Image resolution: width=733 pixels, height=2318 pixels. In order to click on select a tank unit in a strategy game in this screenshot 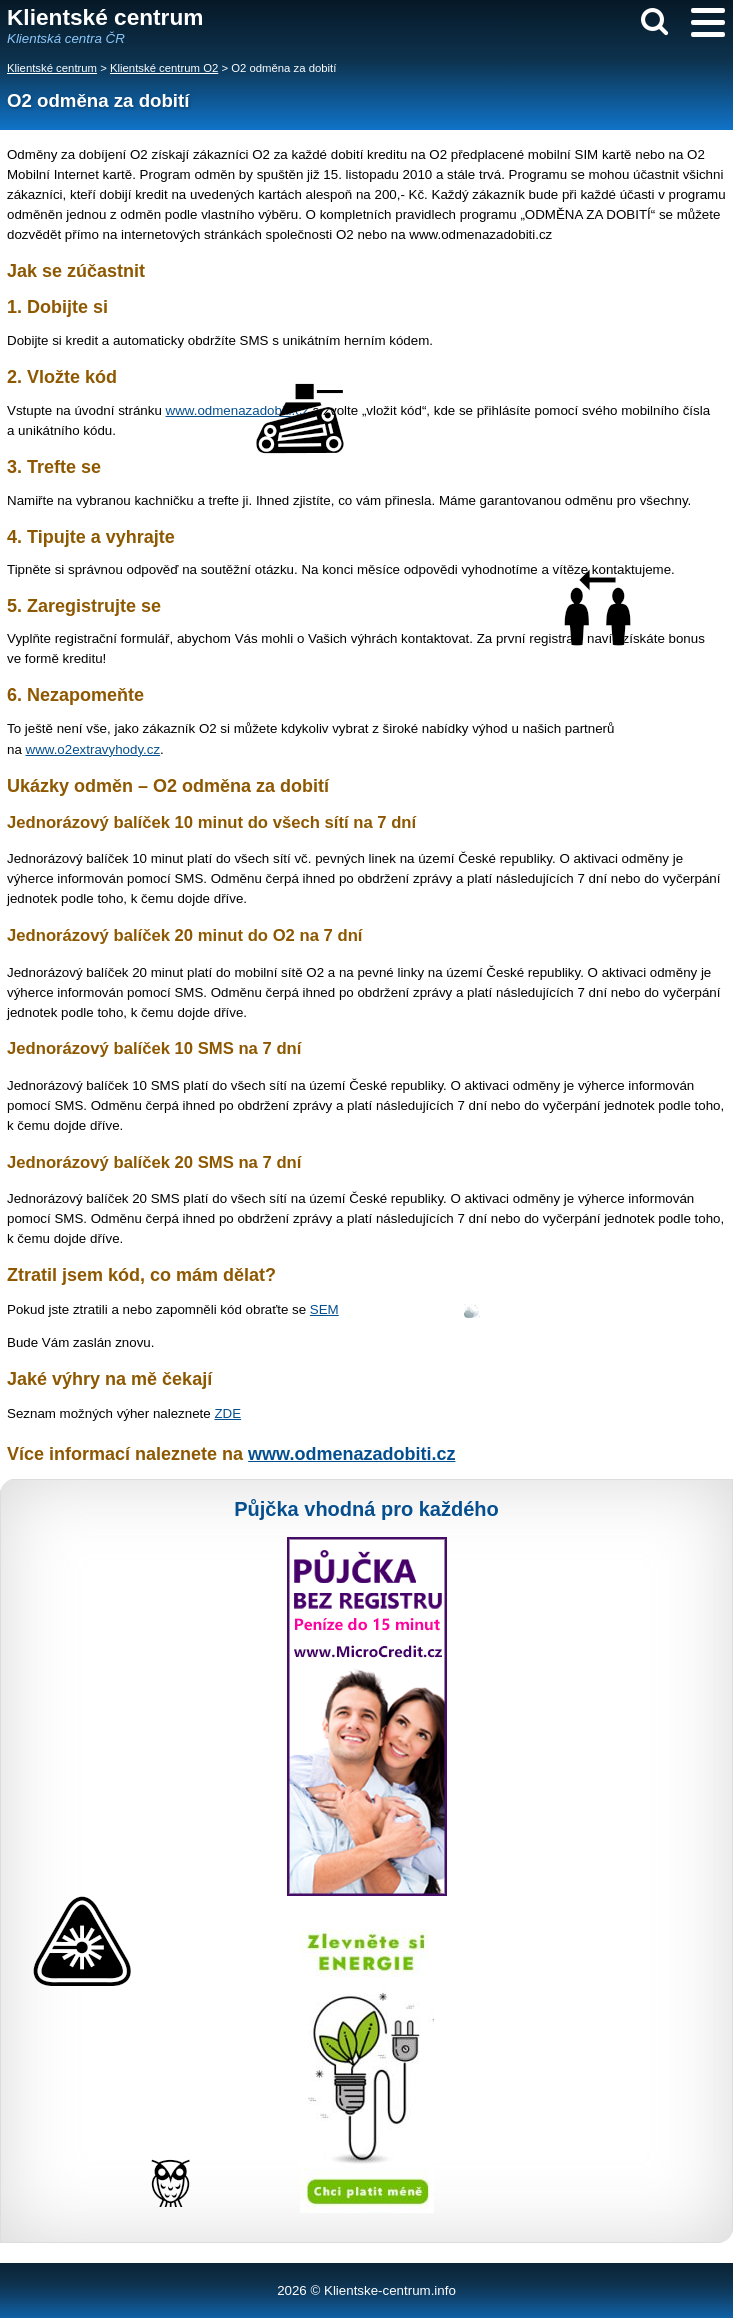, I will do `click(300, 413)`.